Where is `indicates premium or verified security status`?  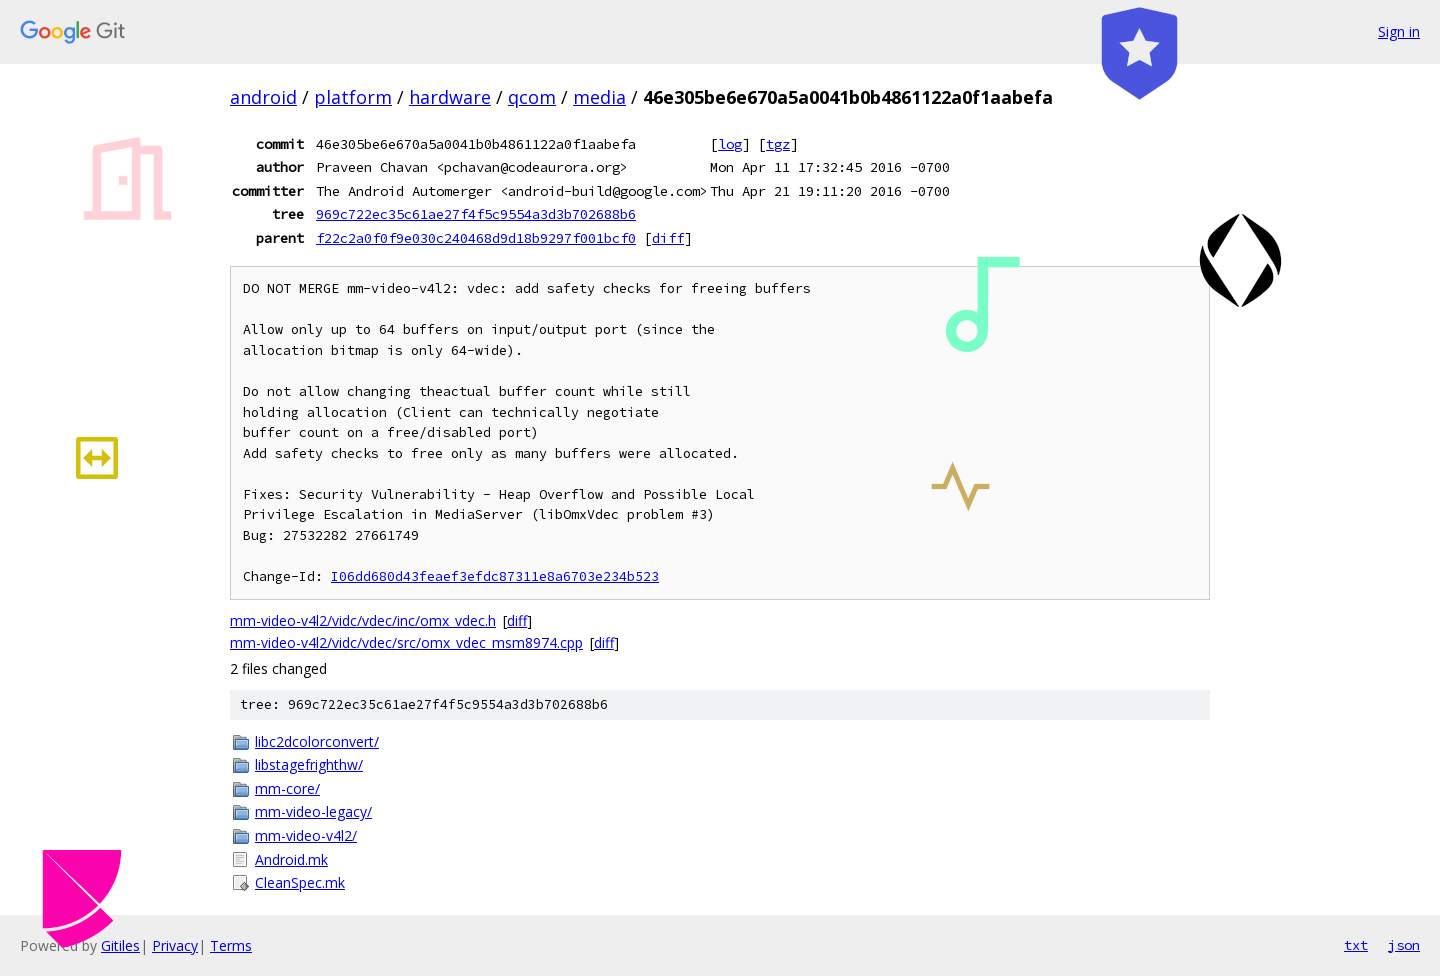 indicates premium or verified security status is located at coordinates (1139, 53).